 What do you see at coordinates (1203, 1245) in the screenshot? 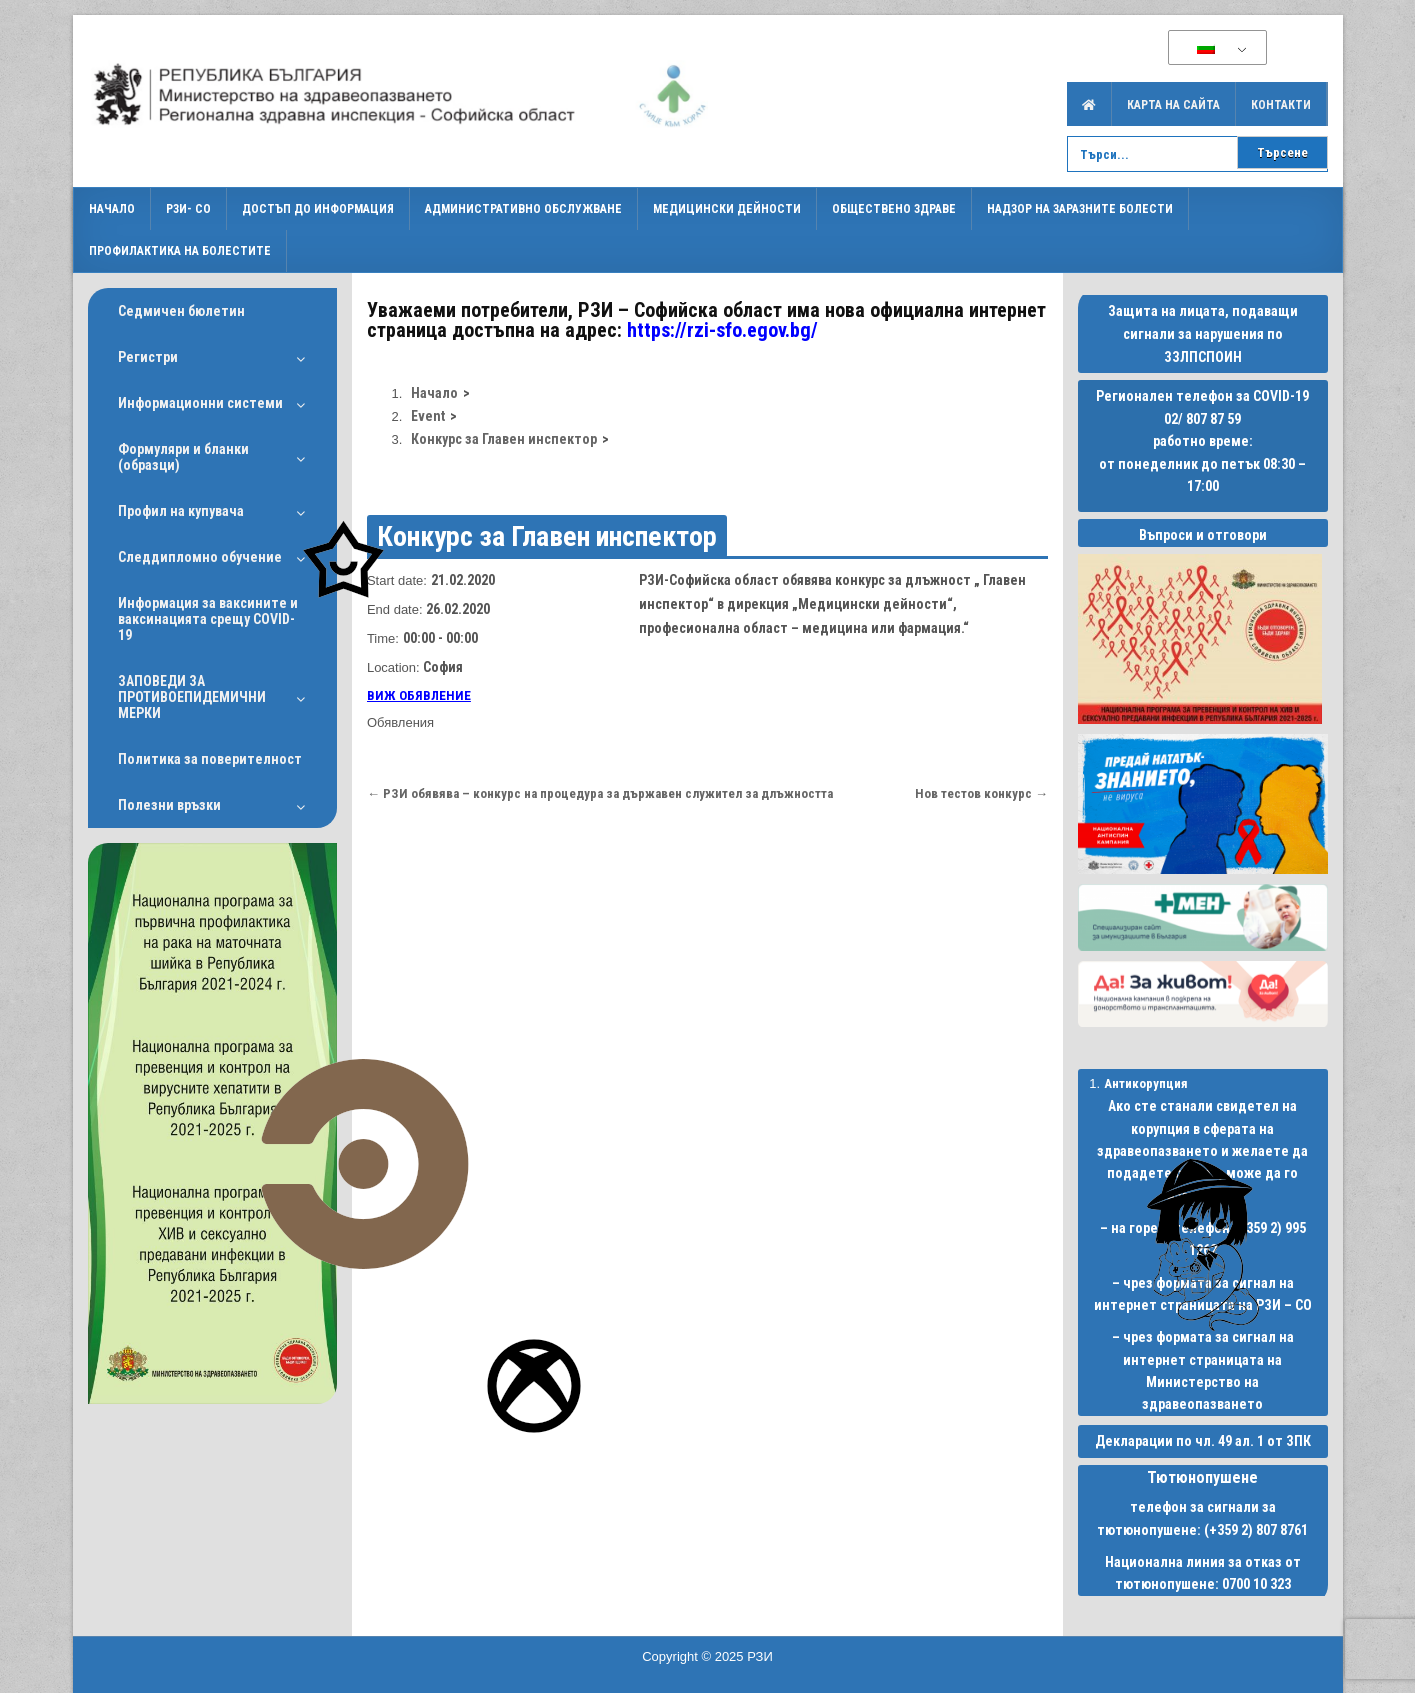
I see `launch ren'py visual novel engine` at bounding box center [1203, 1245].